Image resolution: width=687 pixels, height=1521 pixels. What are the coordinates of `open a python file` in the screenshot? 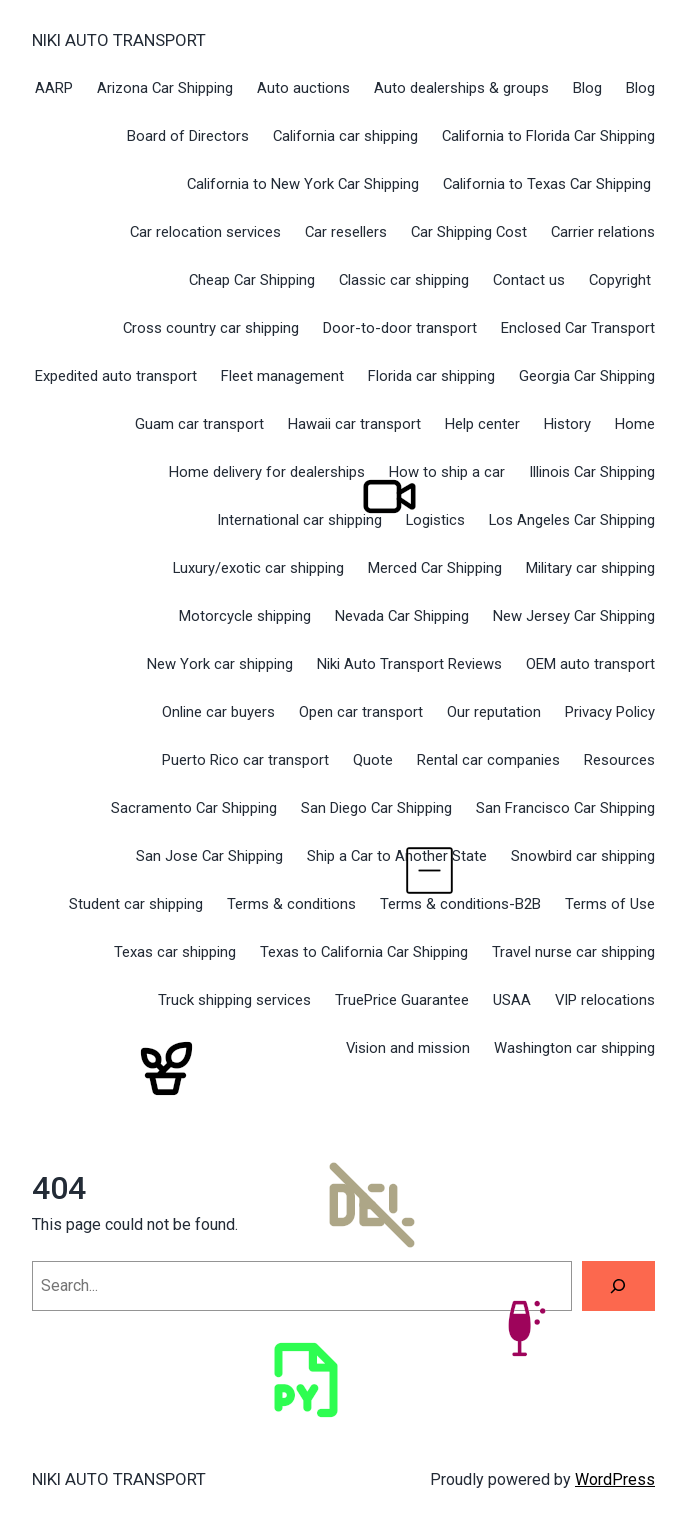 It's located at (306, 1380).